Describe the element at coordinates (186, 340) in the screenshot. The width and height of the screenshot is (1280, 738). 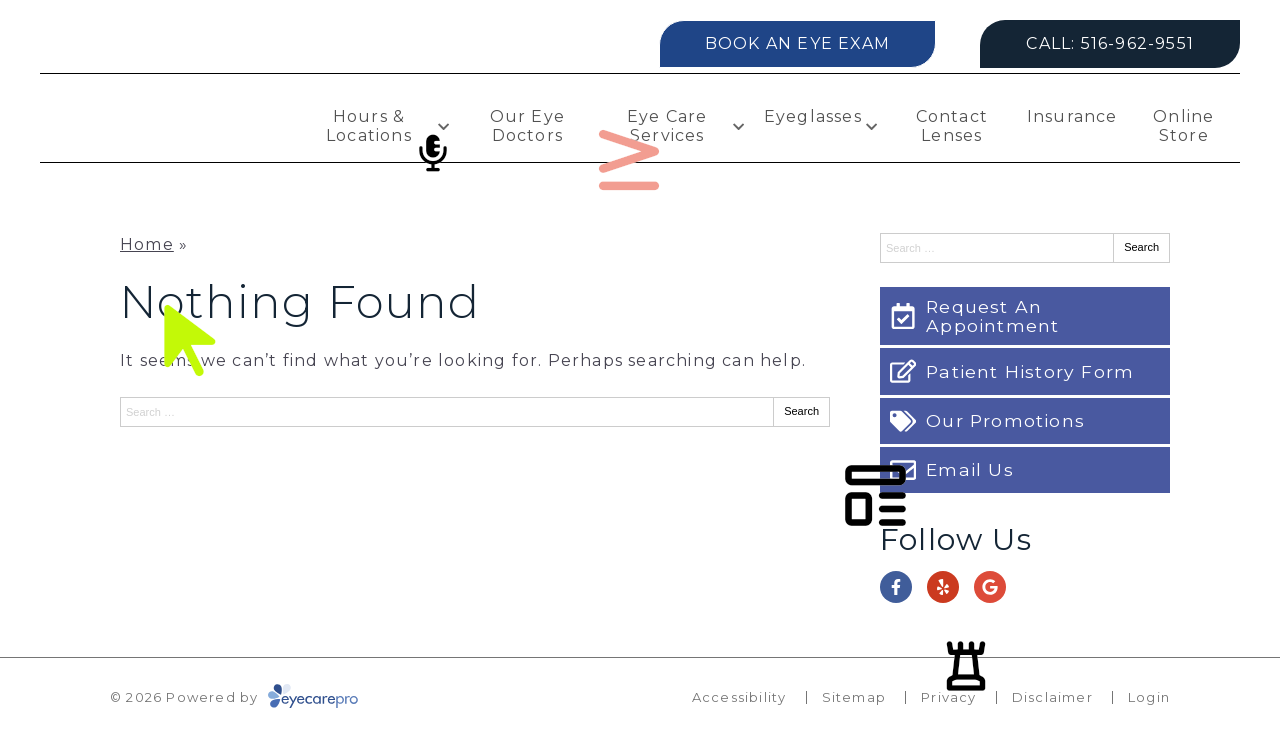
I see `cursor or pointer indicator` at that location.